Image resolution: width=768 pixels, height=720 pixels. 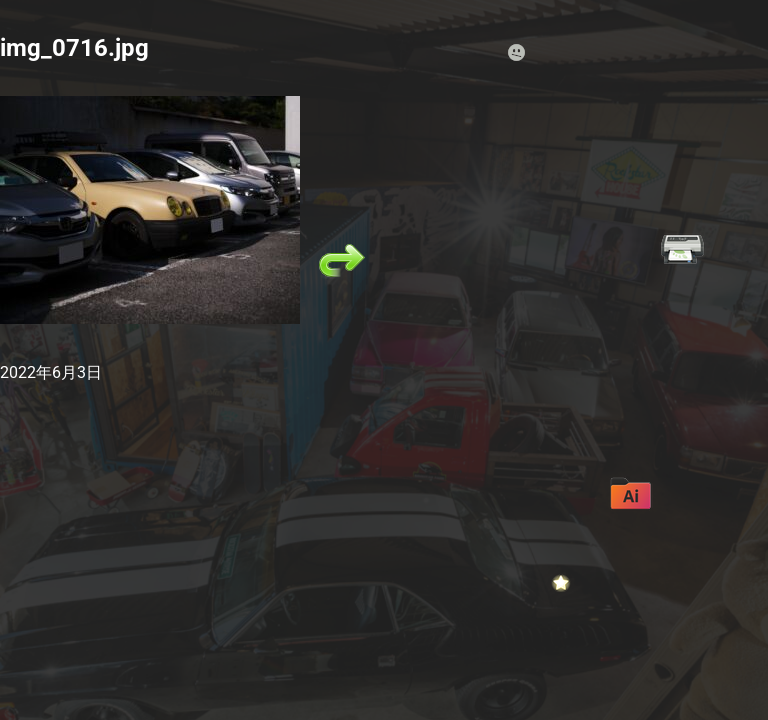 What do you see at coordinates (560, 583) in the screenshot?
I see `indicates a new or recently added item` at bounding box center [560, 583].